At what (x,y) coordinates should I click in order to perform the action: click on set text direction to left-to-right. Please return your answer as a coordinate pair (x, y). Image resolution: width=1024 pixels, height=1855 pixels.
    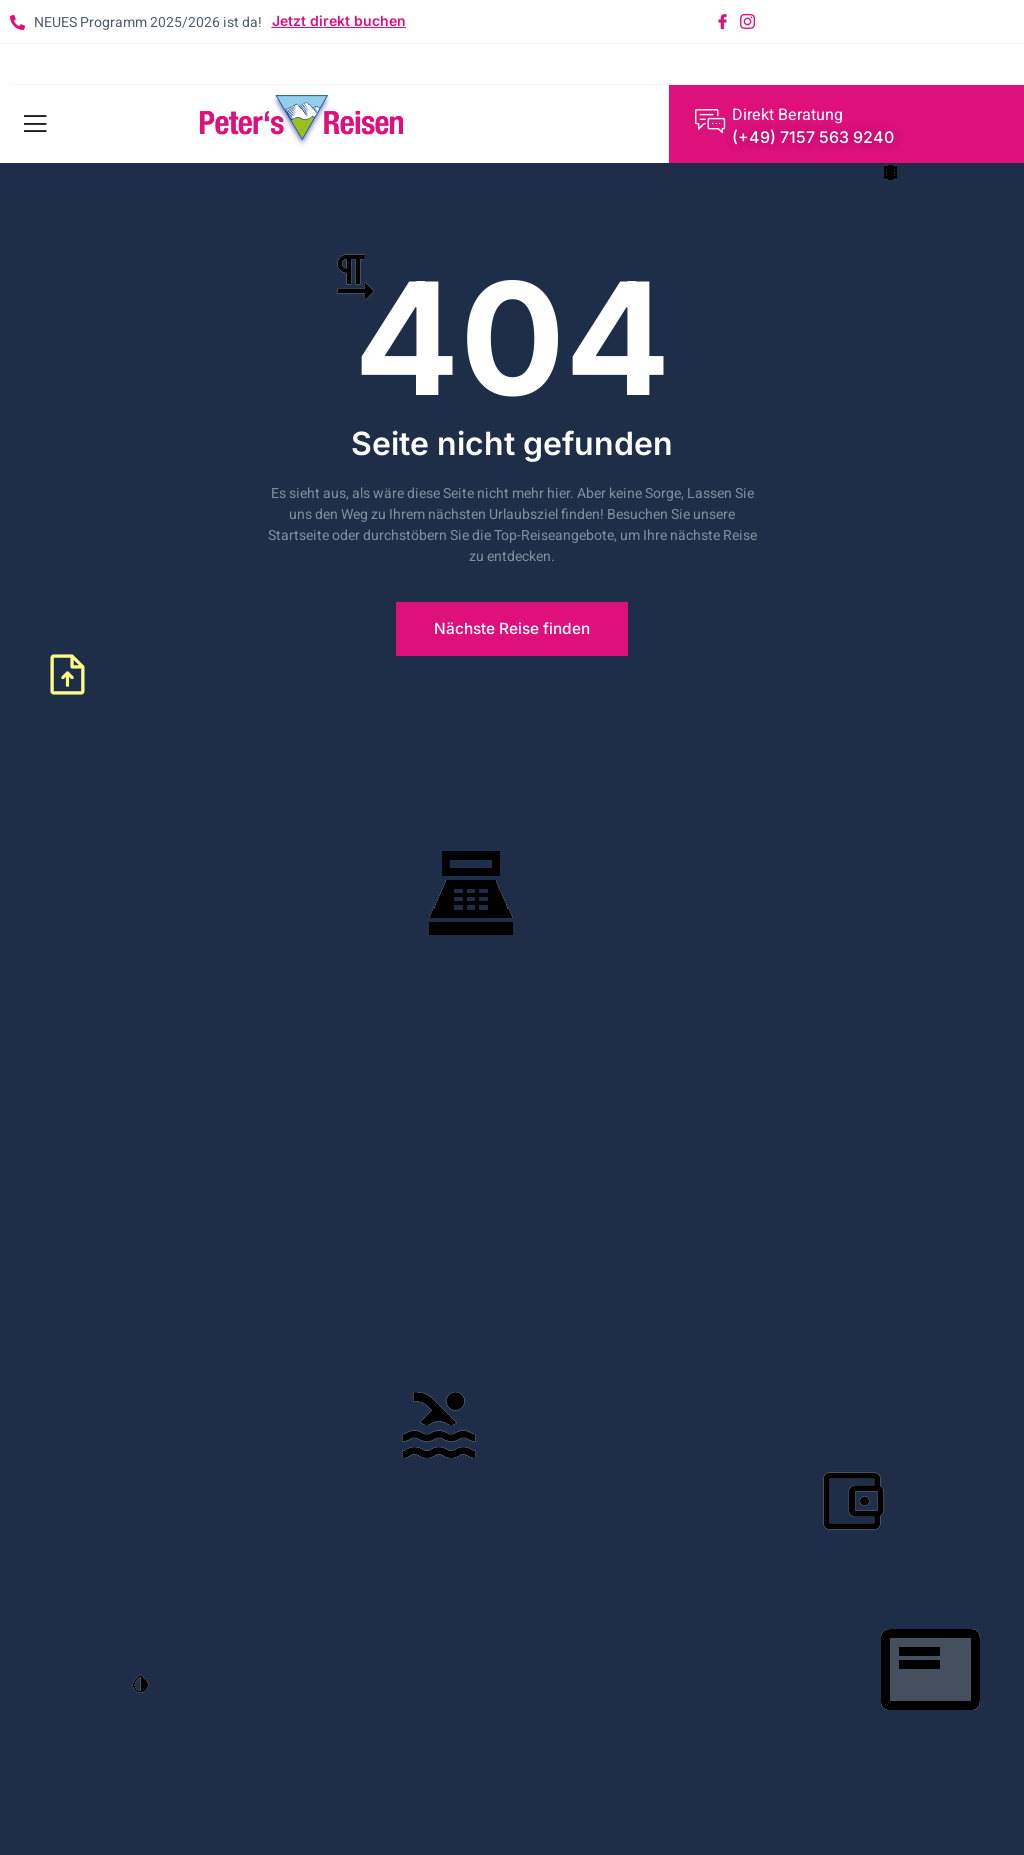
    Looking at the image, I should click on (353, 277).